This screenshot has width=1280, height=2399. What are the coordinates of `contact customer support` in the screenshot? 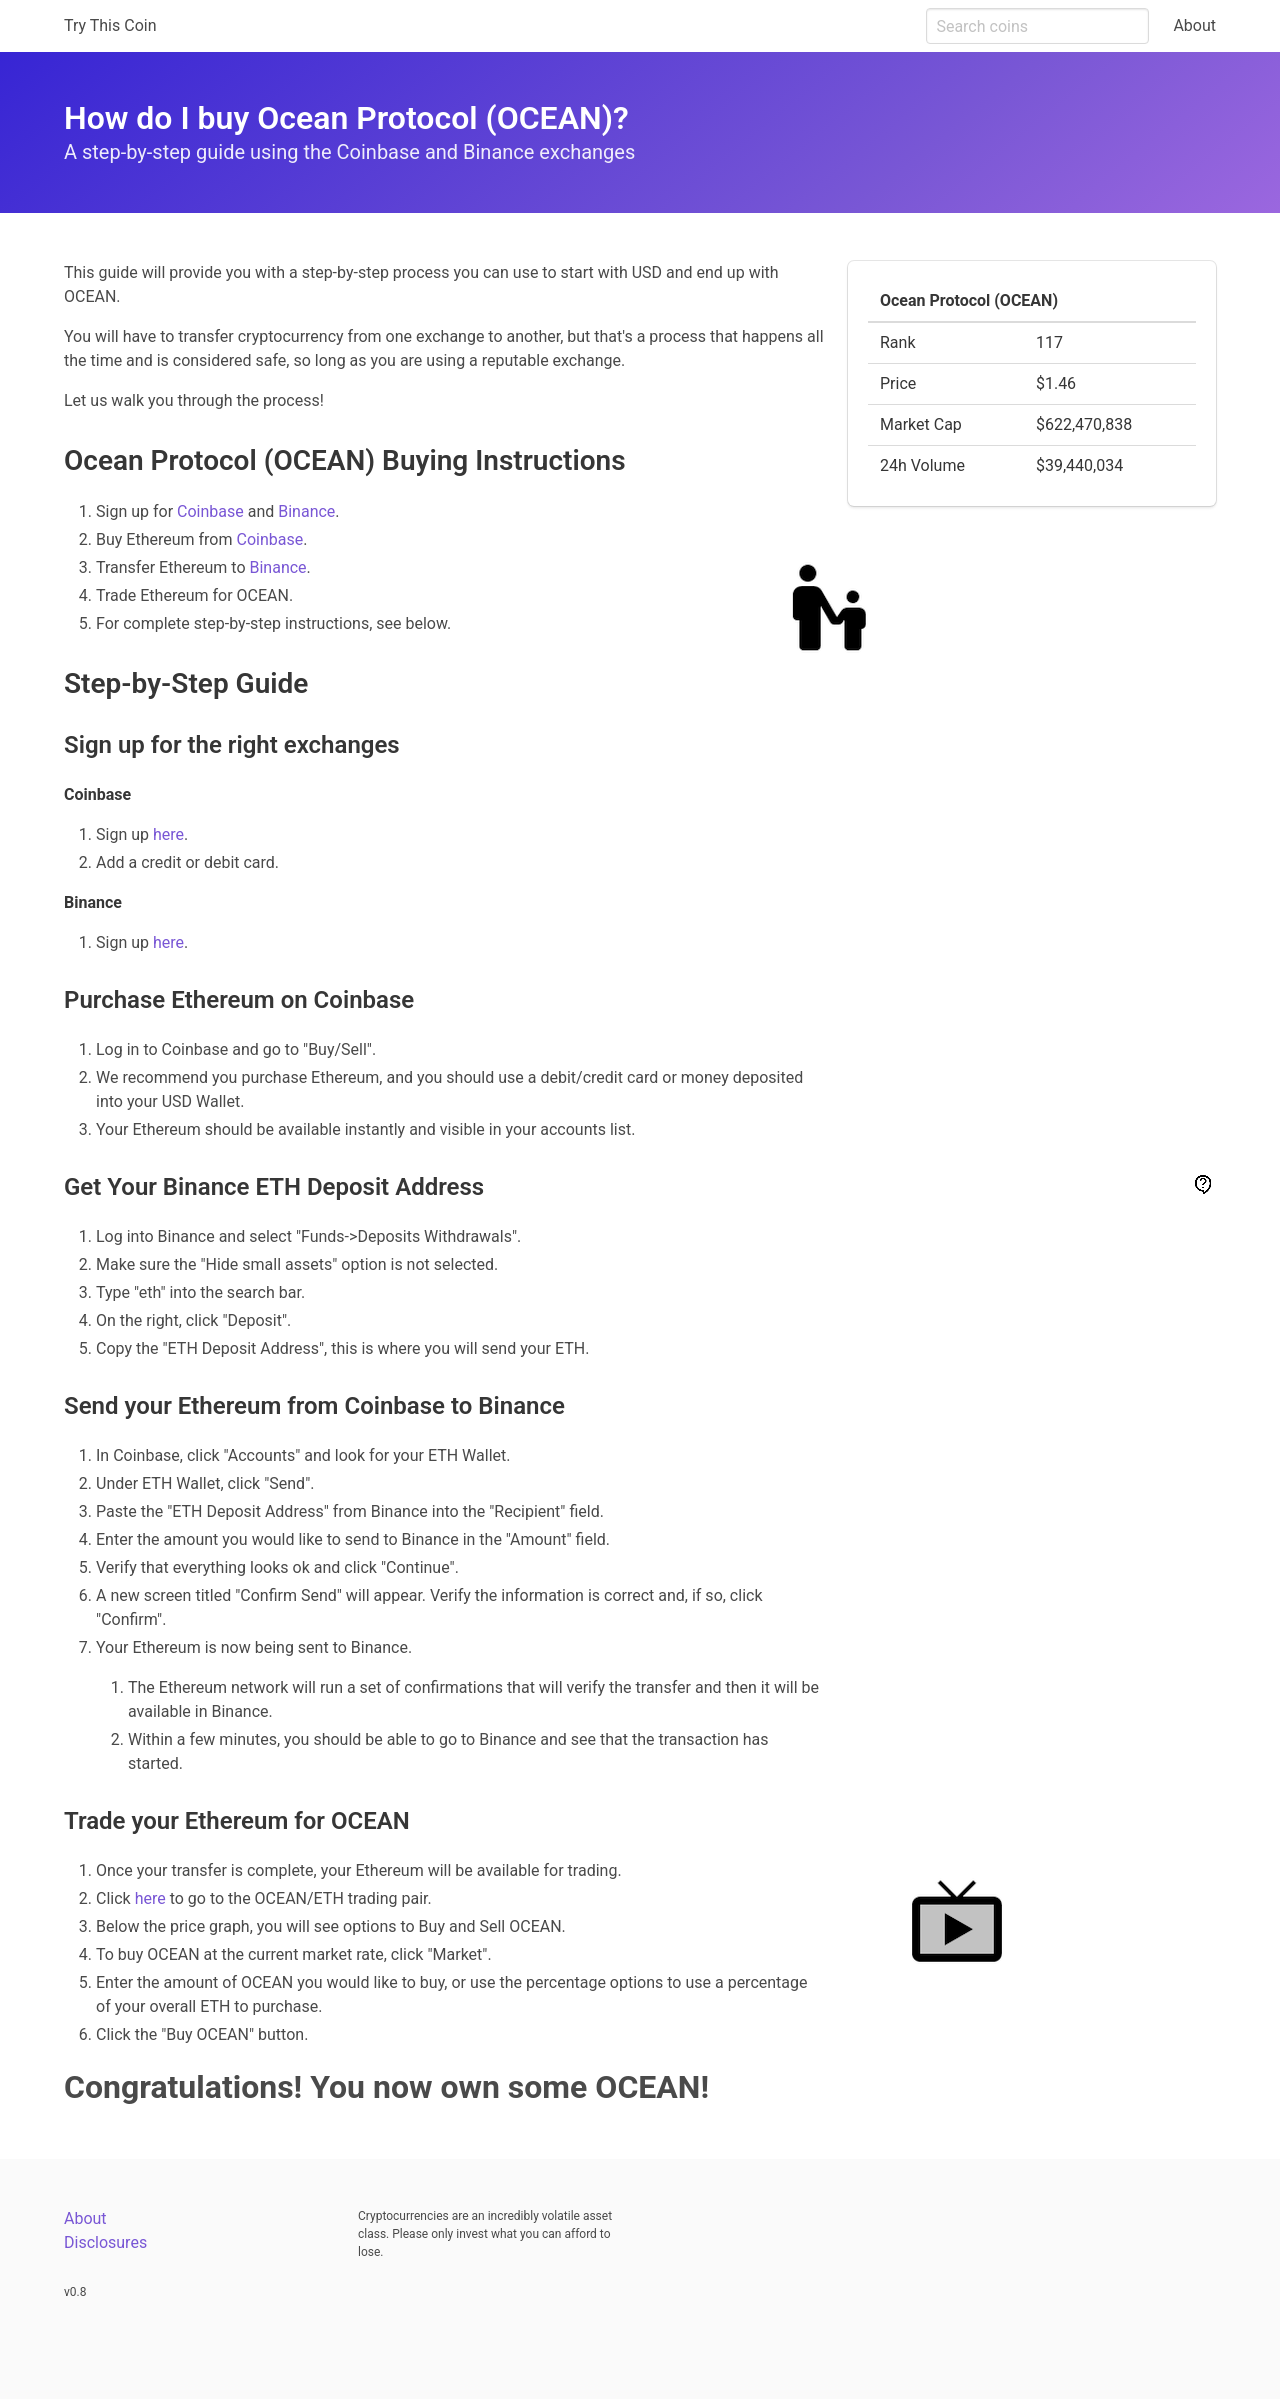 It's located at (1203, 1184).